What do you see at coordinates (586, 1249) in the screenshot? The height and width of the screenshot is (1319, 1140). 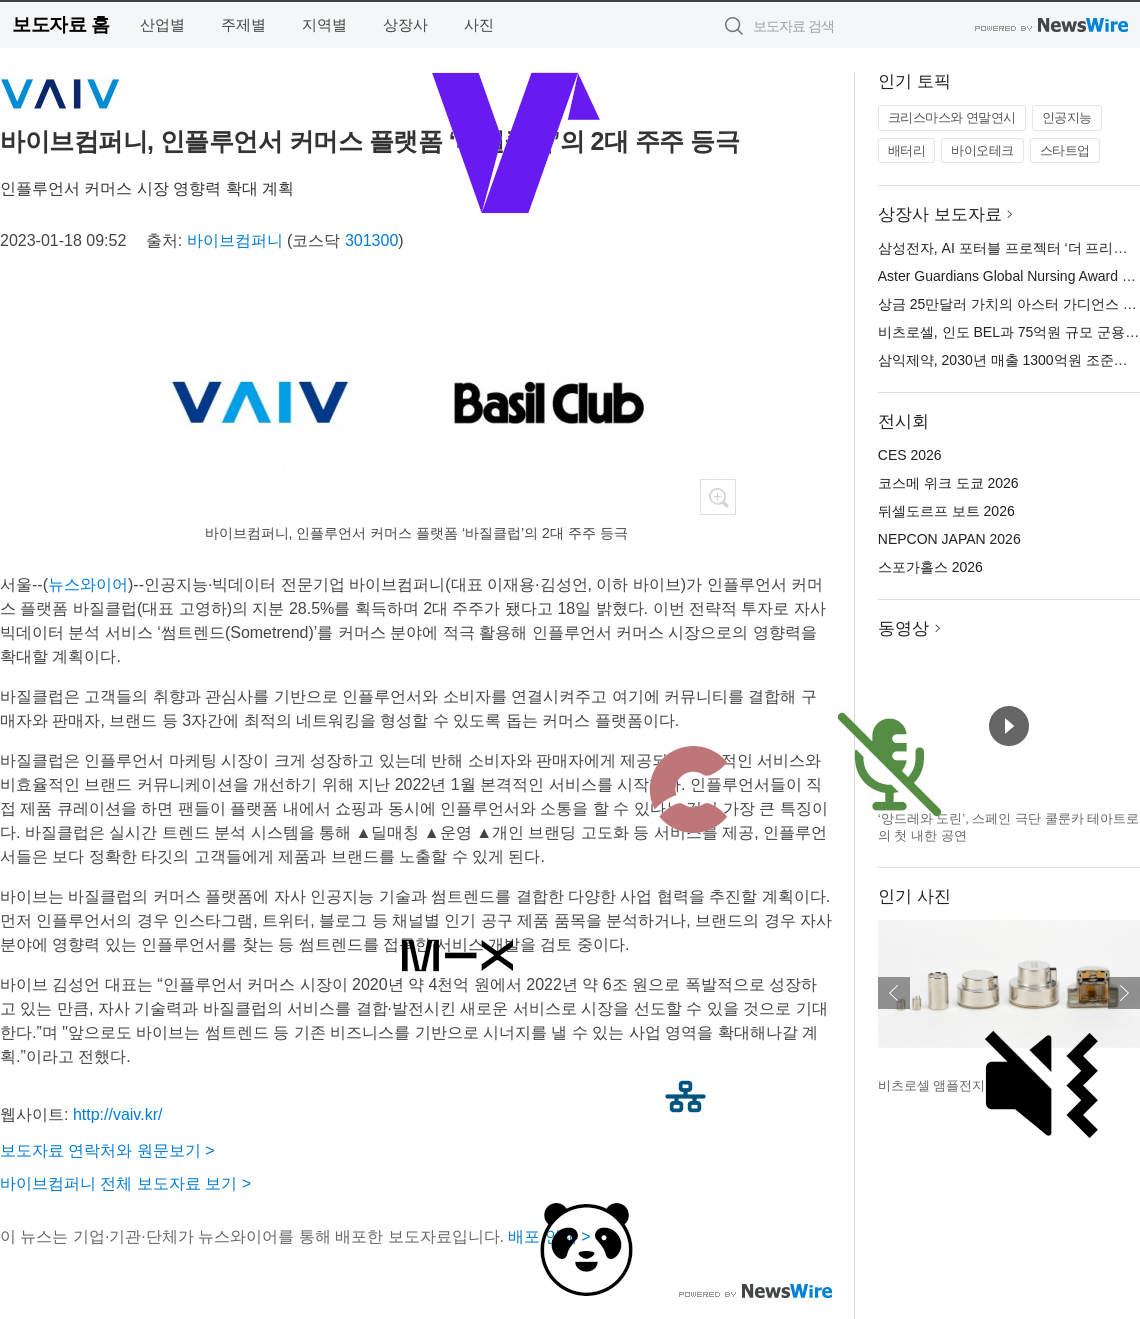 I see `open the foodpanda app` at bounding box center [586, 1249].